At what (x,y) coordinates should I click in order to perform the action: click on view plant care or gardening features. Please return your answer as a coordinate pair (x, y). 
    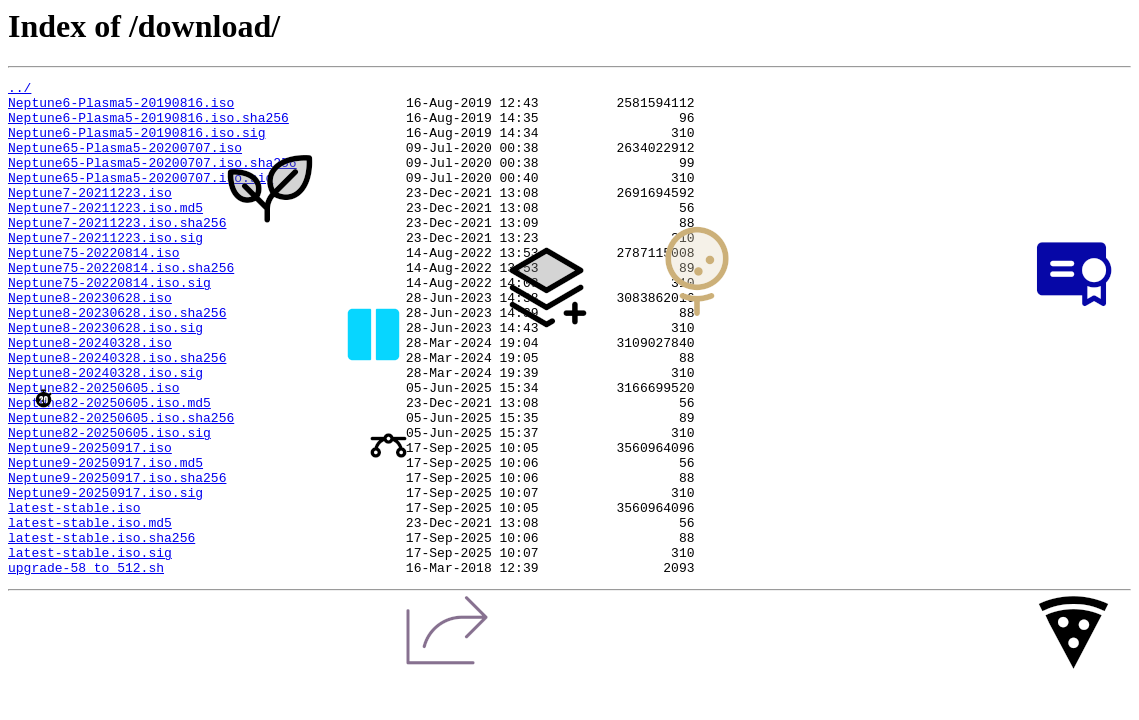
    Looking at the image, I should click on (270, 186).